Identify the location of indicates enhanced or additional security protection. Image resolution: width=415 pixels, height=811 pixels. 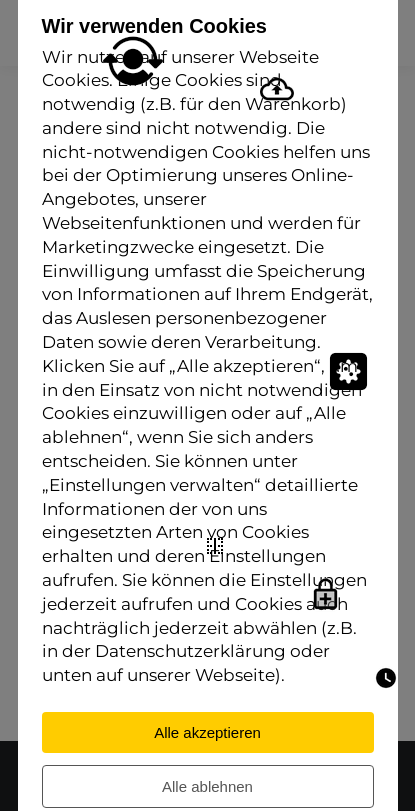
(325, 594).